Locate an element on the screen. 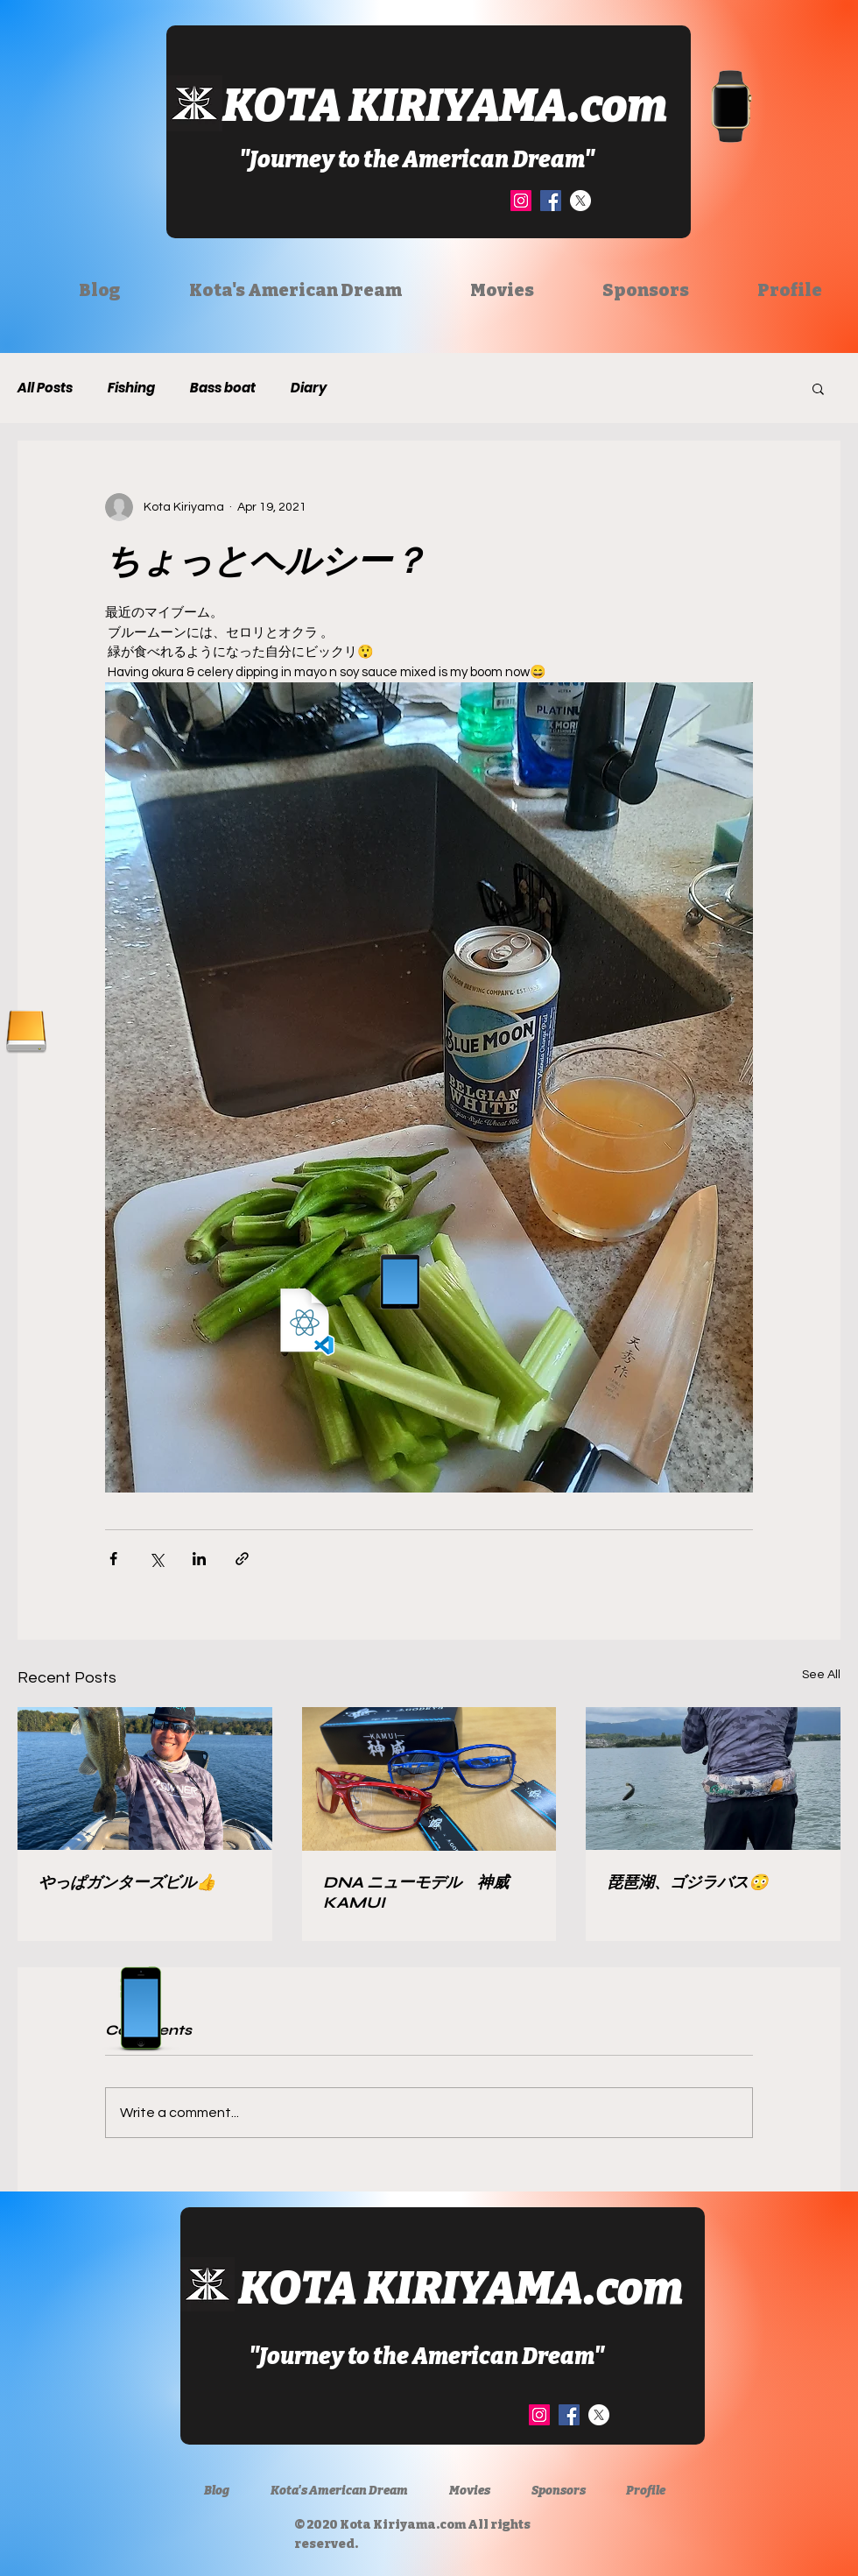 This screenshot has height=2576, width=858. open a React JavaScript file is located at coordinates (305, 1322).